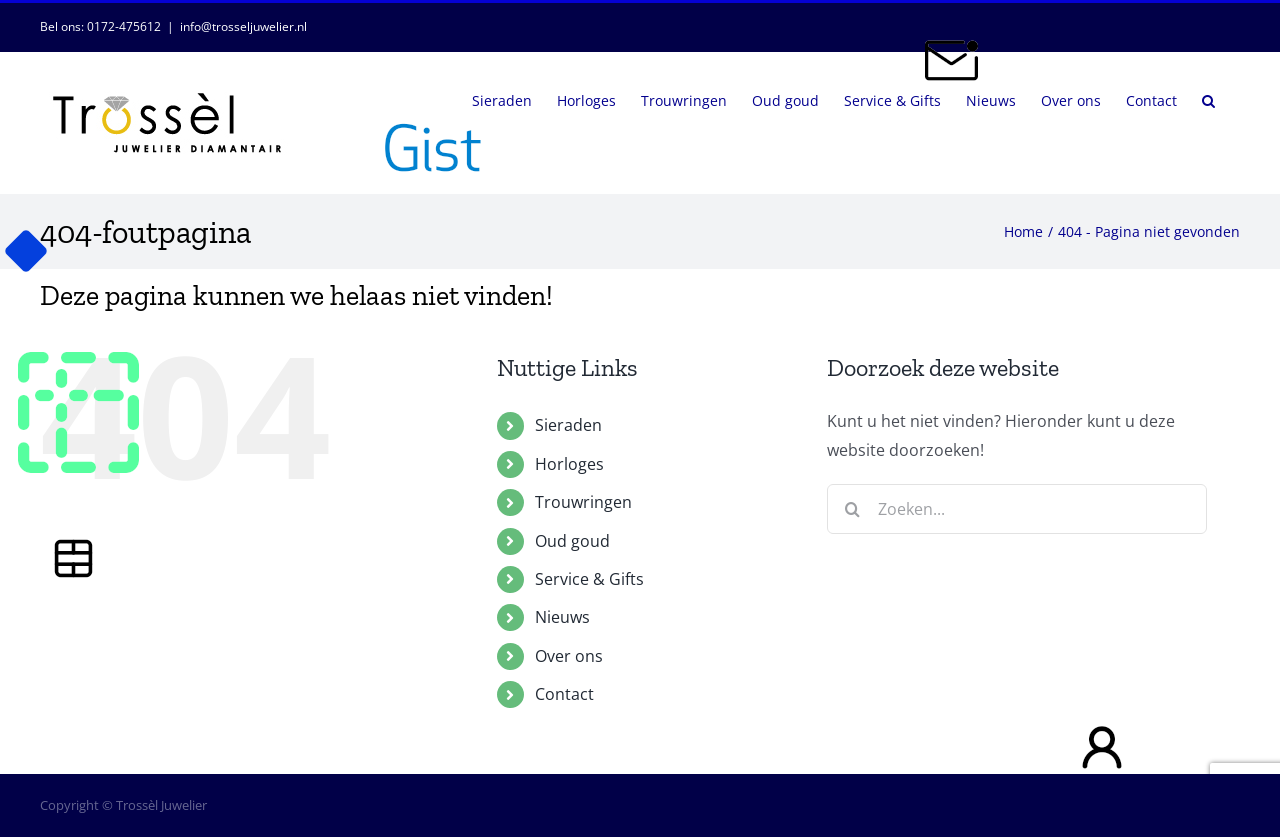 This screenshot has width=1280, height=837. What do you see at coordinates (73, 558) in the screenshot?
I see `merge selected table cells` at bounding box center [73, 558].